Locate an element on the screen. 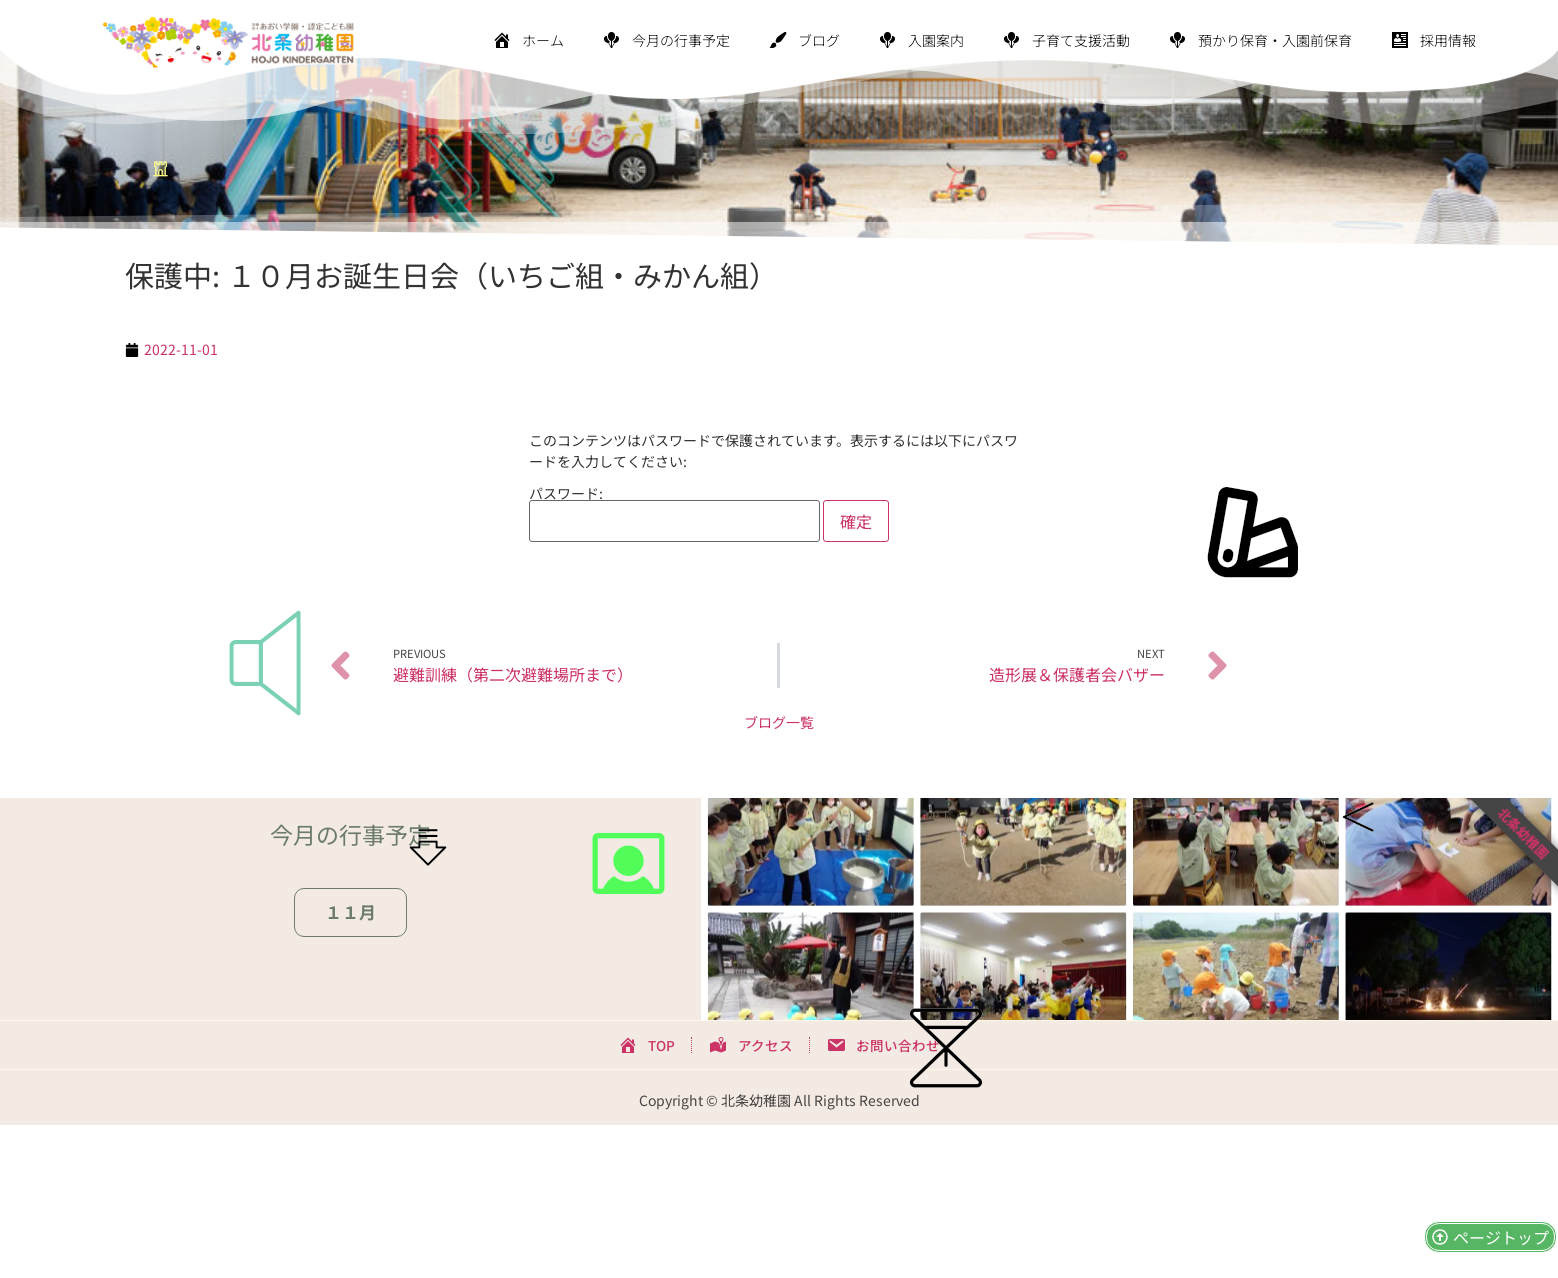 The height and width of the screenshot is (1278, 1558). view user profile is located at coordinates (628, 863).